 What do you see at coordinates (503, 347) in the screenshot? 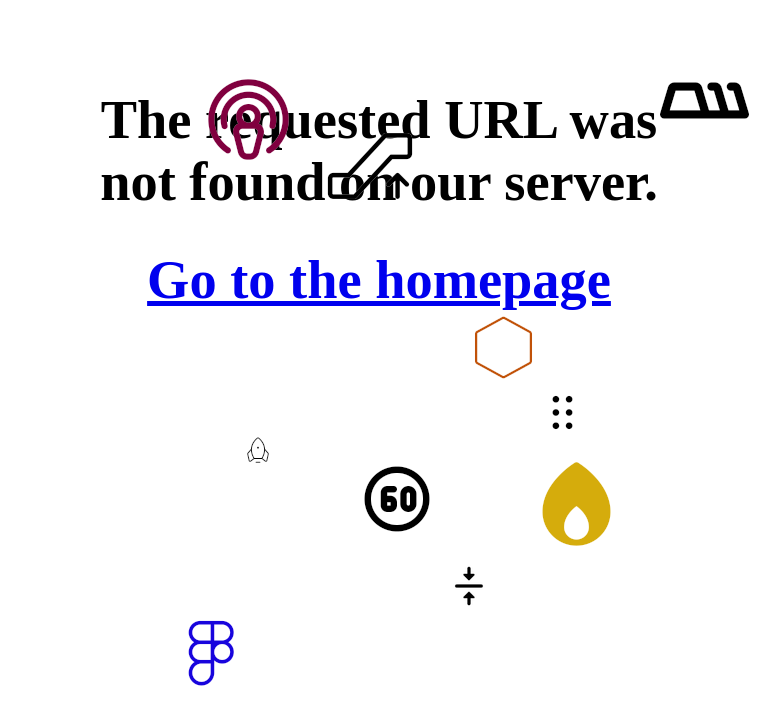
I see `generic shape or container element` at bounding box center [503, 347].